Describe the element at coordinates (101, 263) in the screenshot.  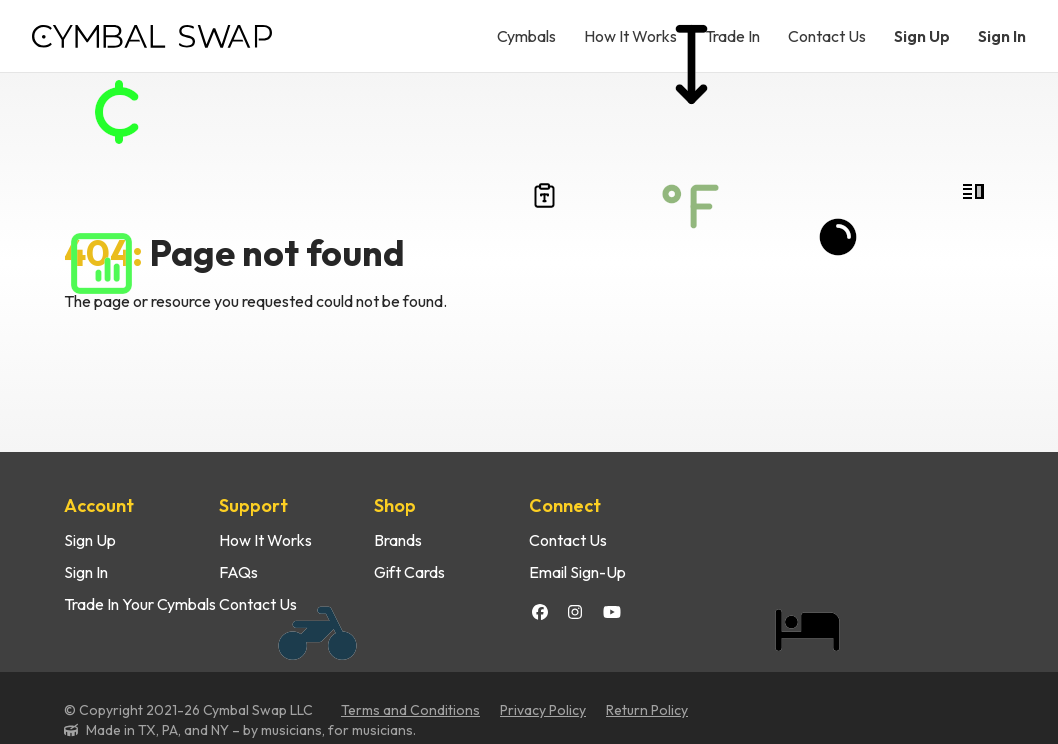
I see `align content to bottom-right corner` at that location.